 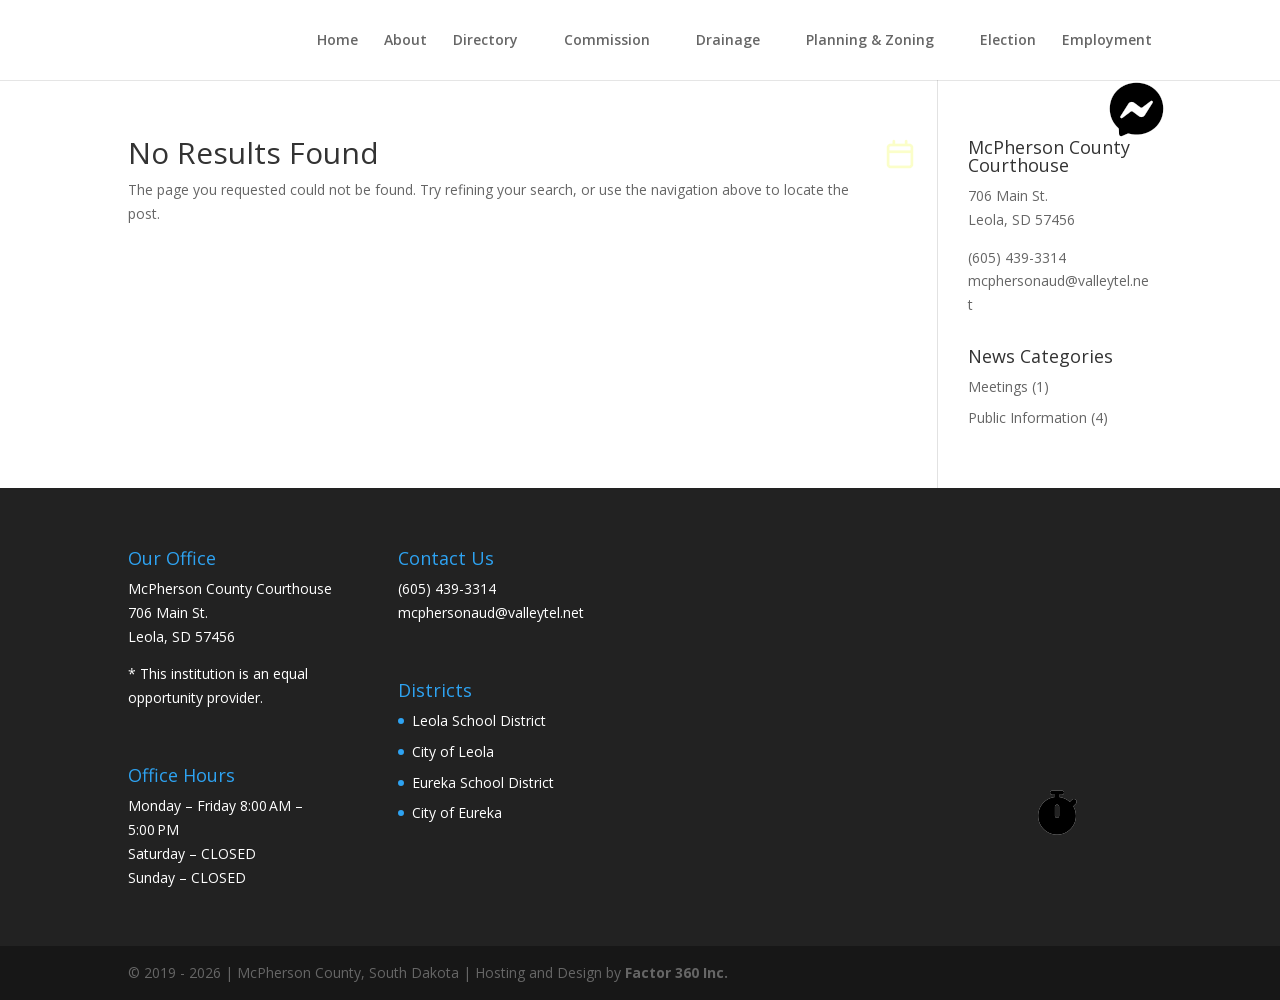 I want to click on open Facebook Messenger, so click(x=1136, y=109).